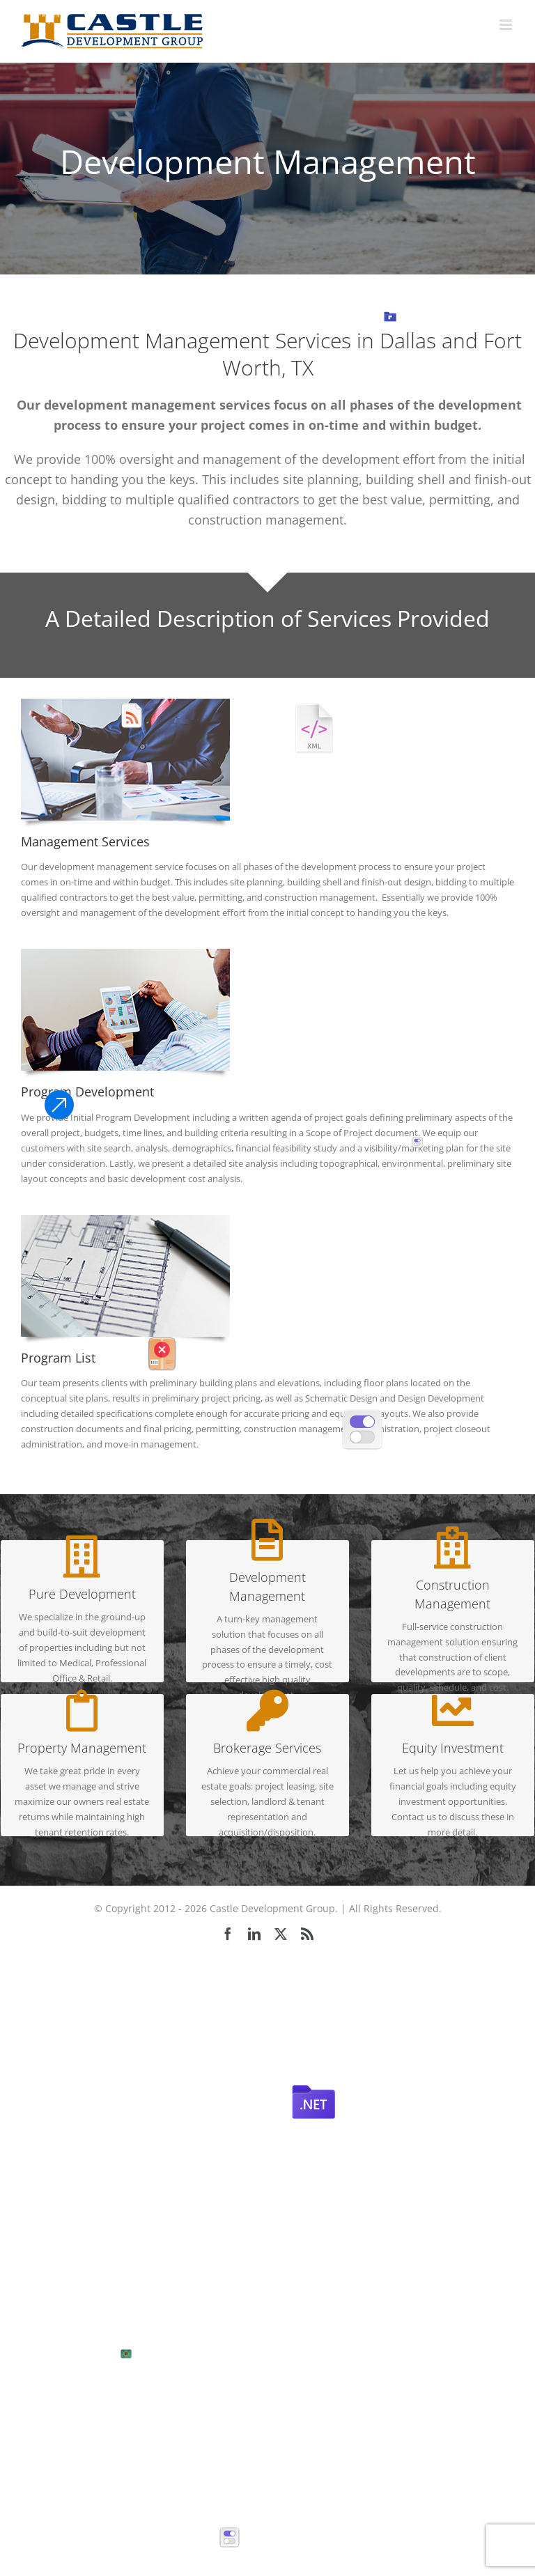 This screenshot has width=535, height=2576. What do you see at coordinates (417, 1142) in the screenshot?
I see `open system settings or preferences` at bounding box center [417, 1142].